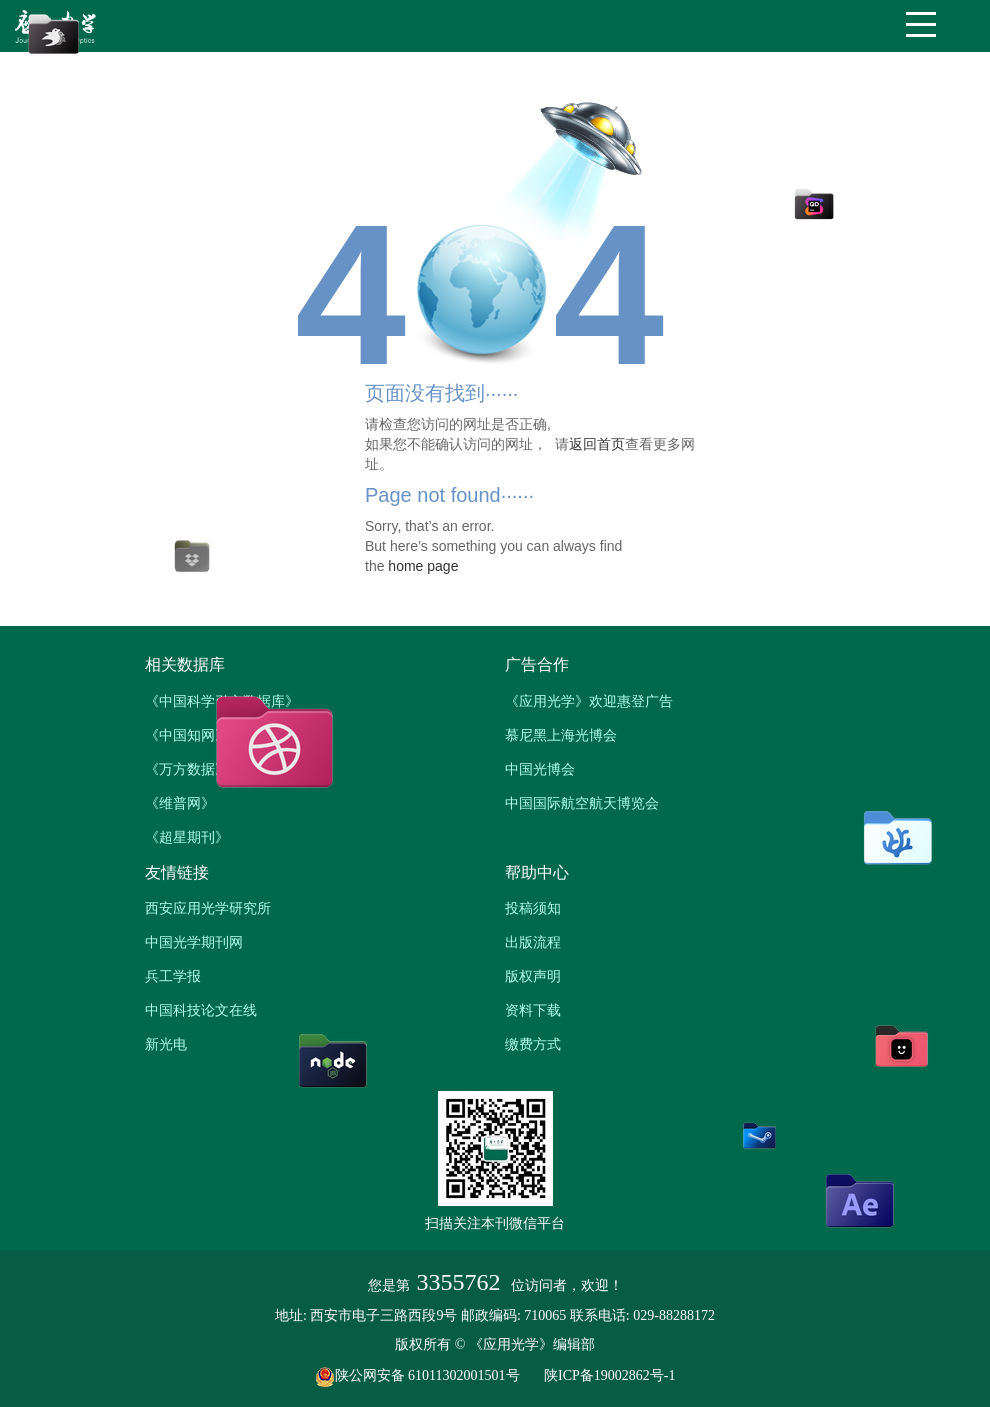 The image size is (990, 1407). I want to click on open adobe creative cloud files folder, so click(901, 1047).